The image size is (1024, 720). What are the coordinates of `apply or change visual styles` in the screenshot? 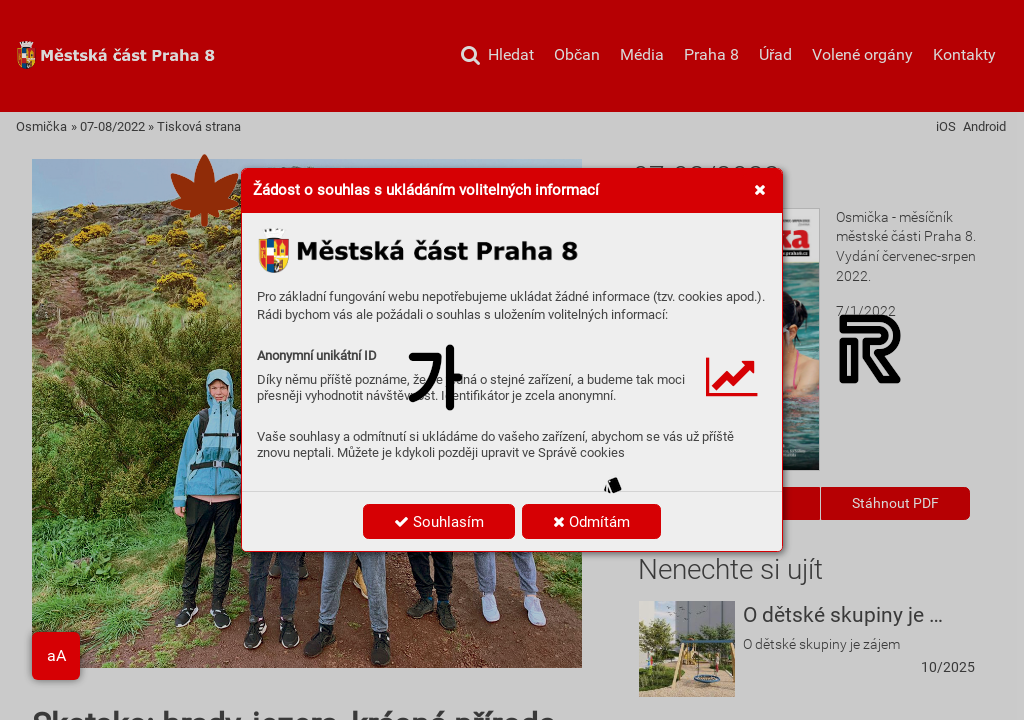 It's located at (613, 485).